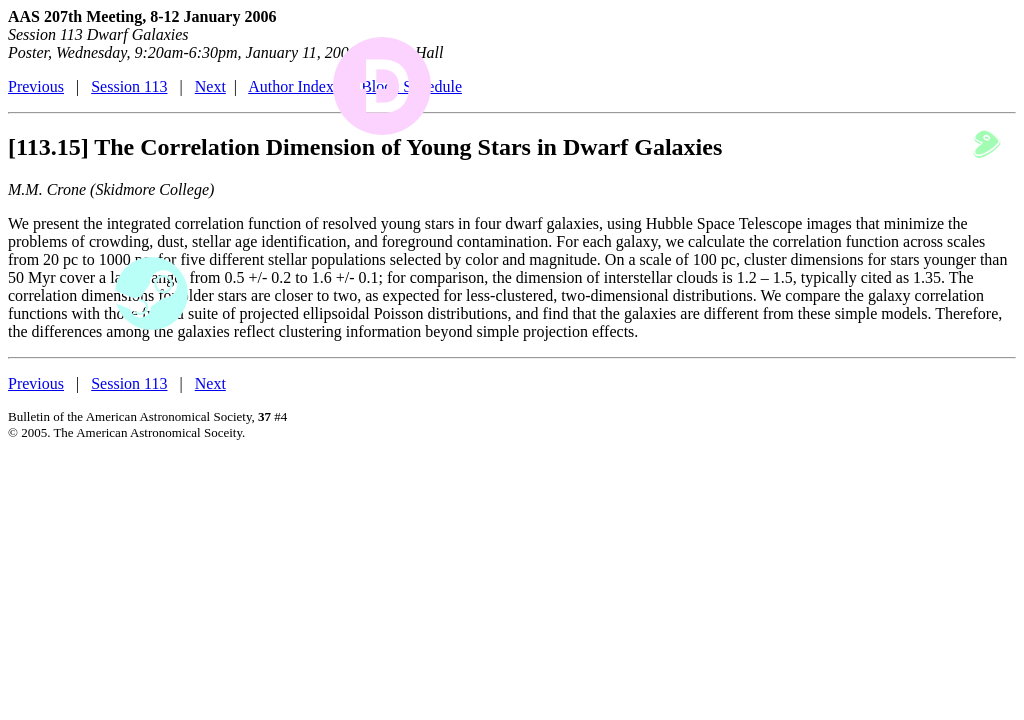  What do you see at coordinates (382, 86) in the screenshot?
I see `view dogecoin wallet or balance` at bounding box center [382, 86].